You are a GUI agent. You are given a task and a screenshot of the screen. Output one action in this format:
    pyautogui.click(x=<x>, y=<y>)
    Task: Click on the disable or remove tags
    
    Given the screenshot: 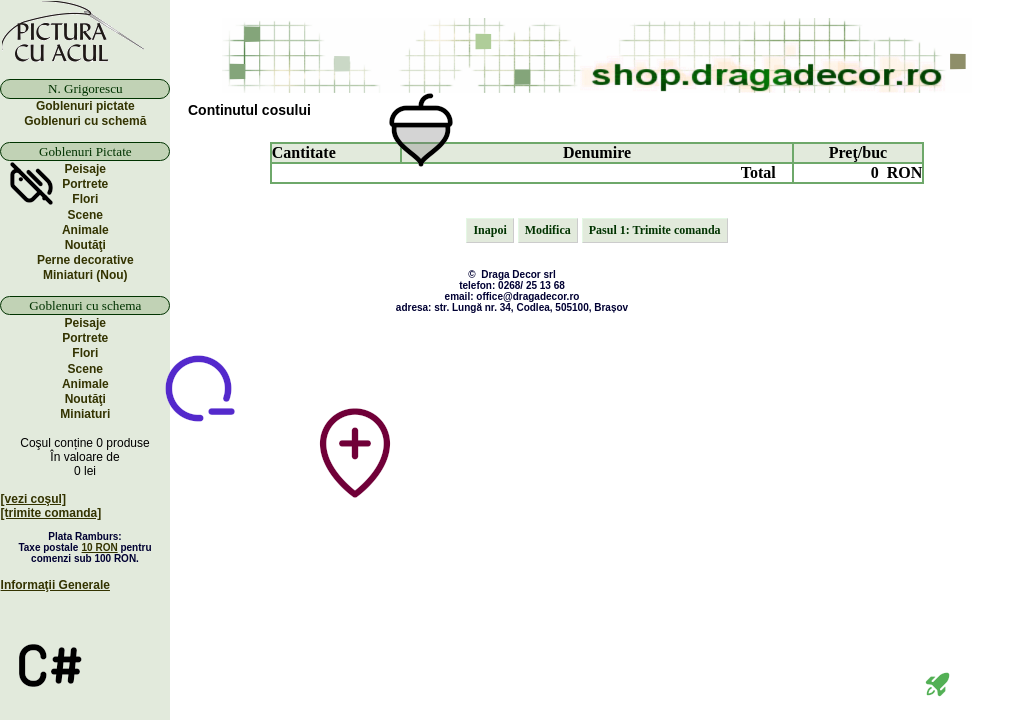 What is the action you would take?
    pyautogui.click(x=31, y=183)
    